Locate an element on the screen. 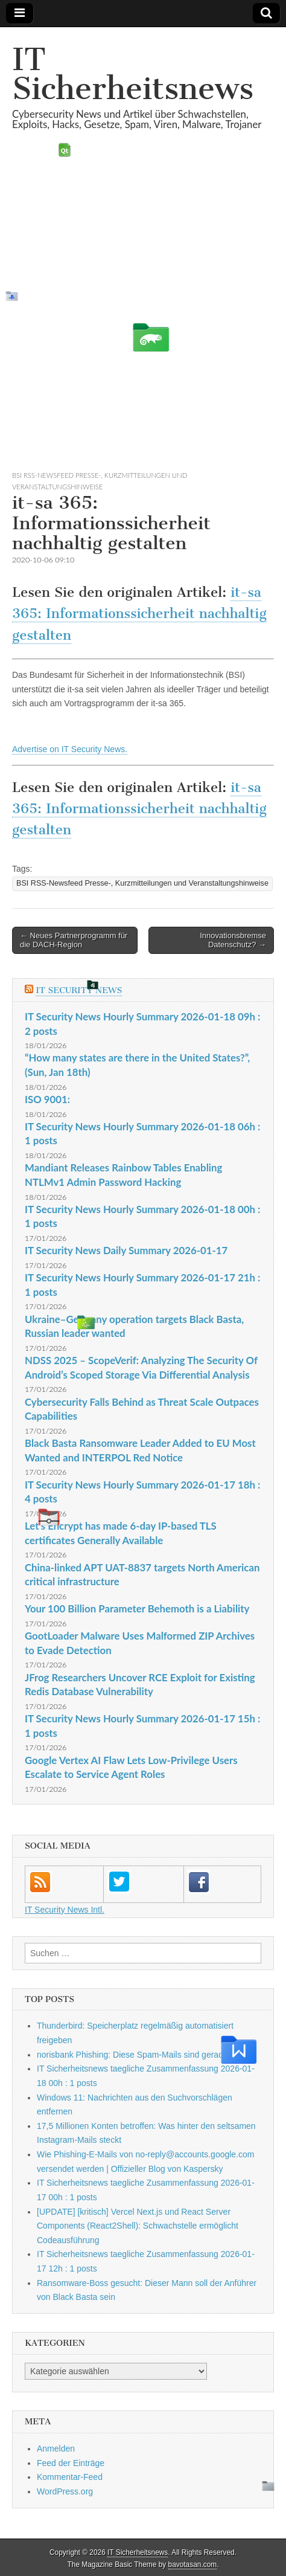  open a folder to view its contents is located at coordinates (268, 2486).